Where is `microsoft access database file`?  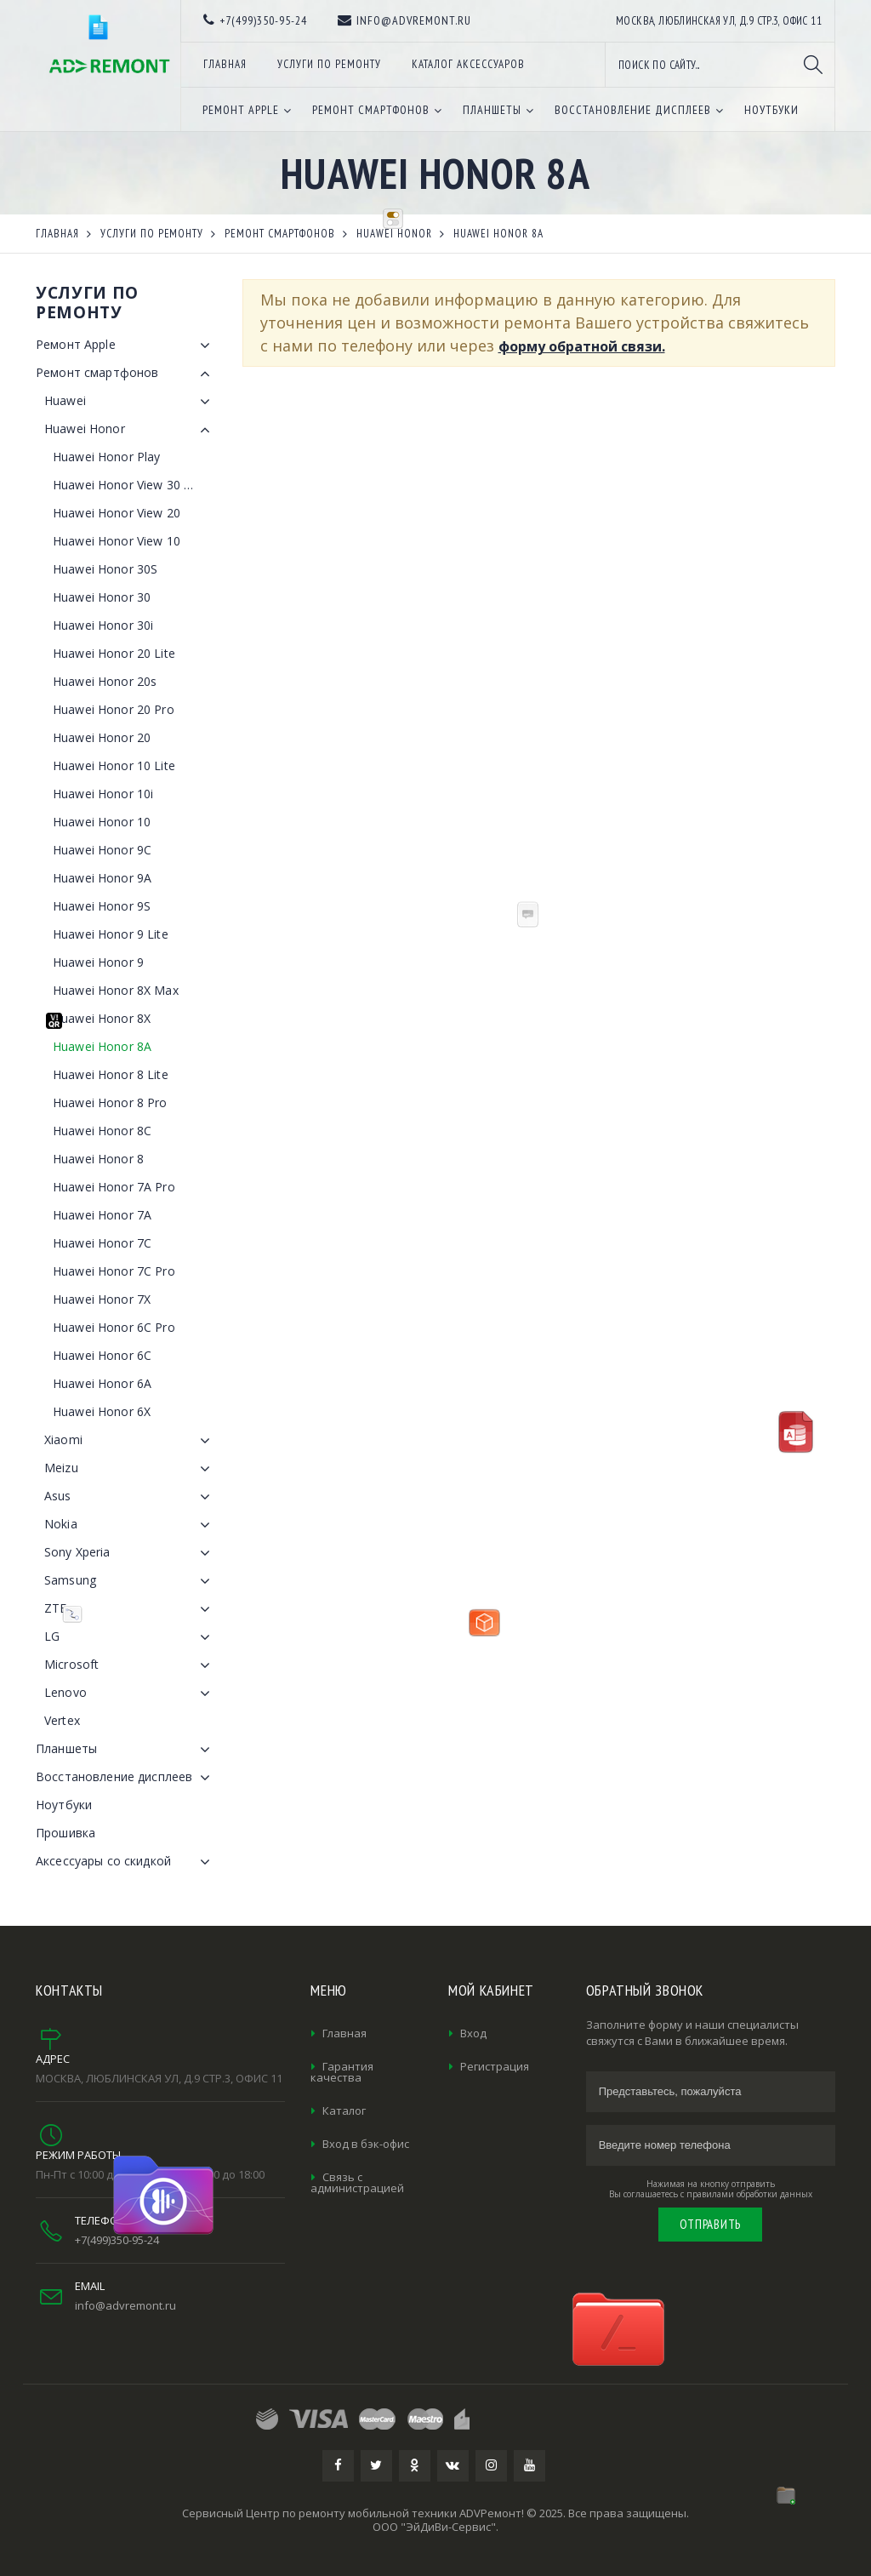
microsoft access database file is located at coordinates (795, 1431).